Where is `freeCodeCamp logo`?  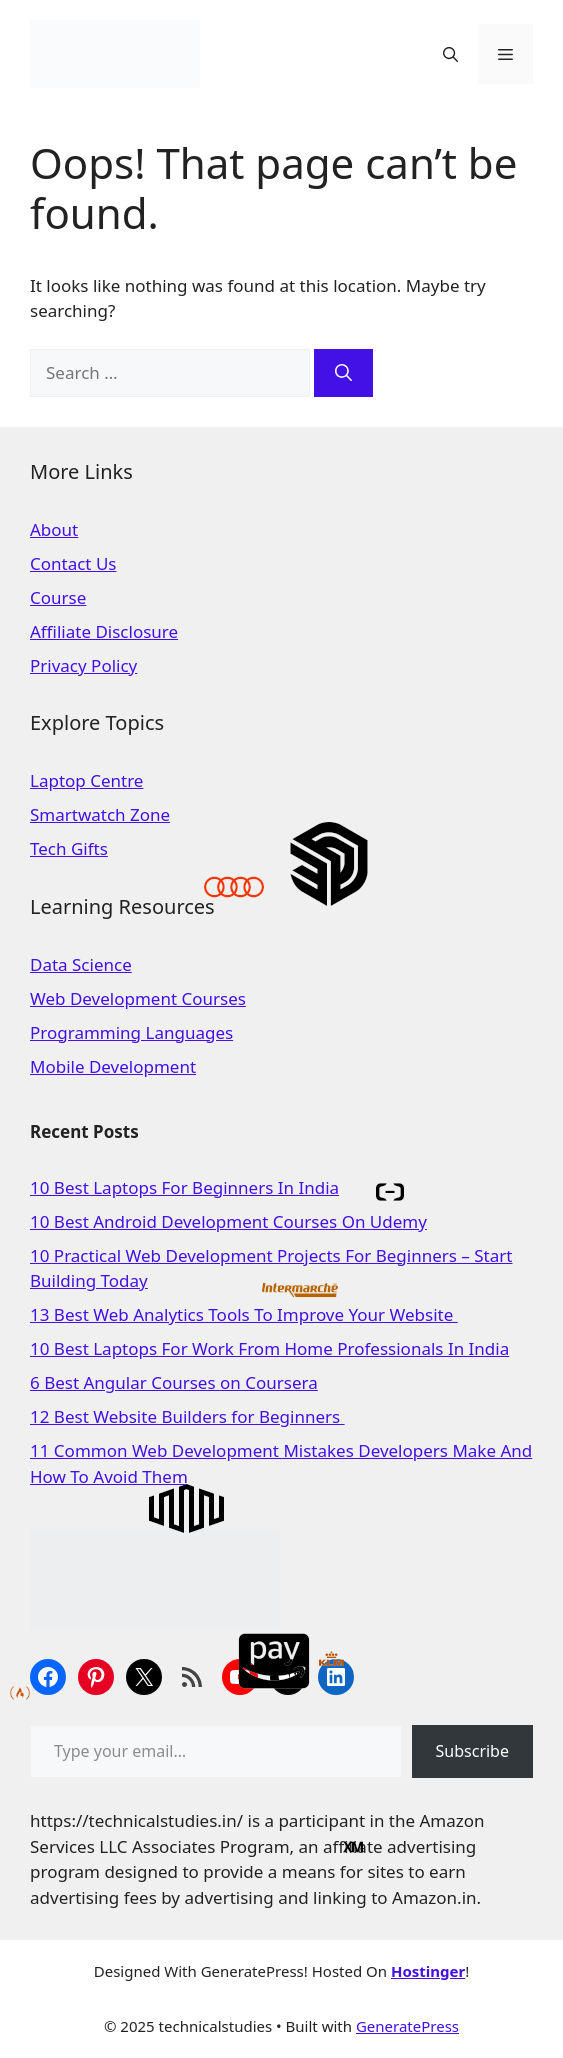 freeCodeCamp logo is located at coordinates (20, 1693).